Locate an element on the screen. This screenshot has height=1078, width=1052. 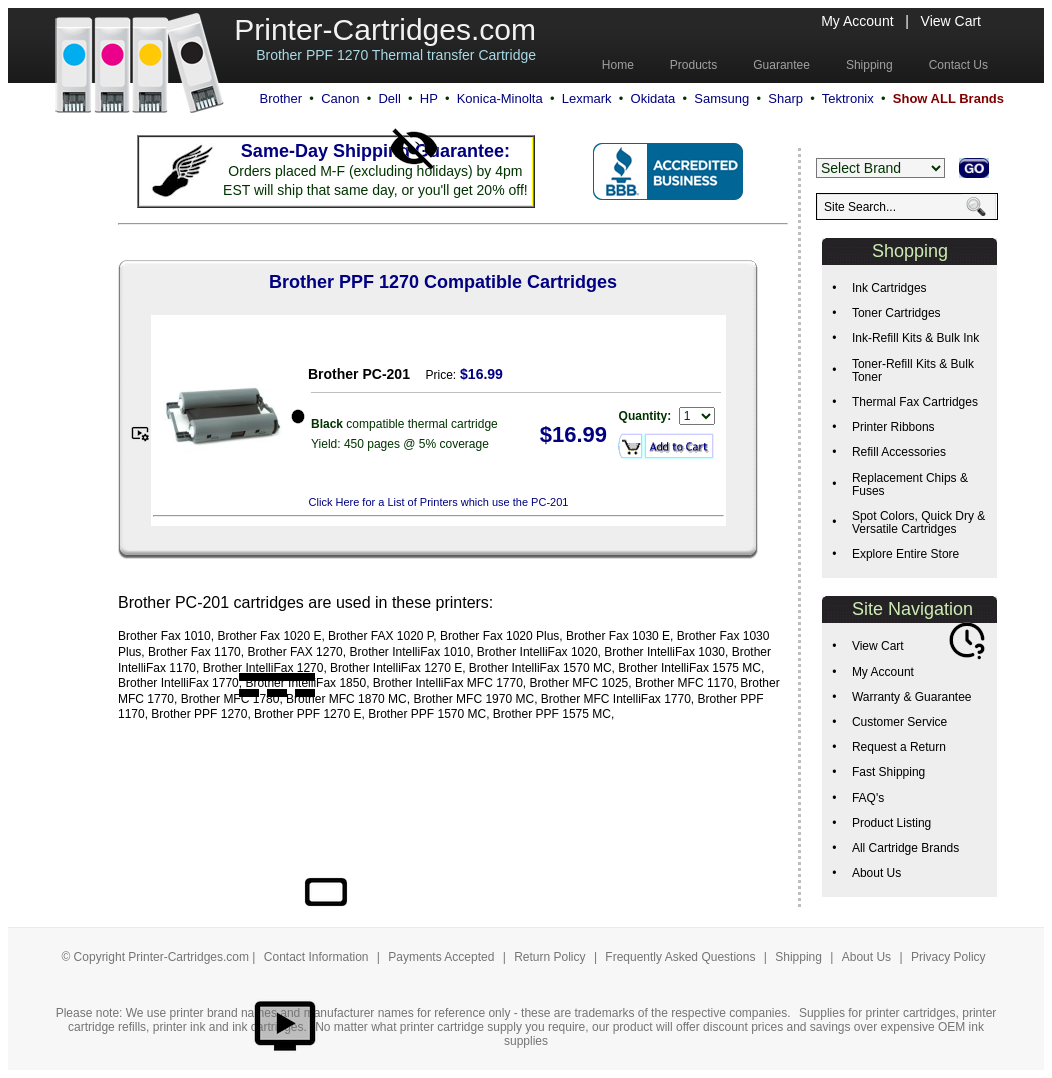
hardware power input or connector port is located at coordinates (279, 685).